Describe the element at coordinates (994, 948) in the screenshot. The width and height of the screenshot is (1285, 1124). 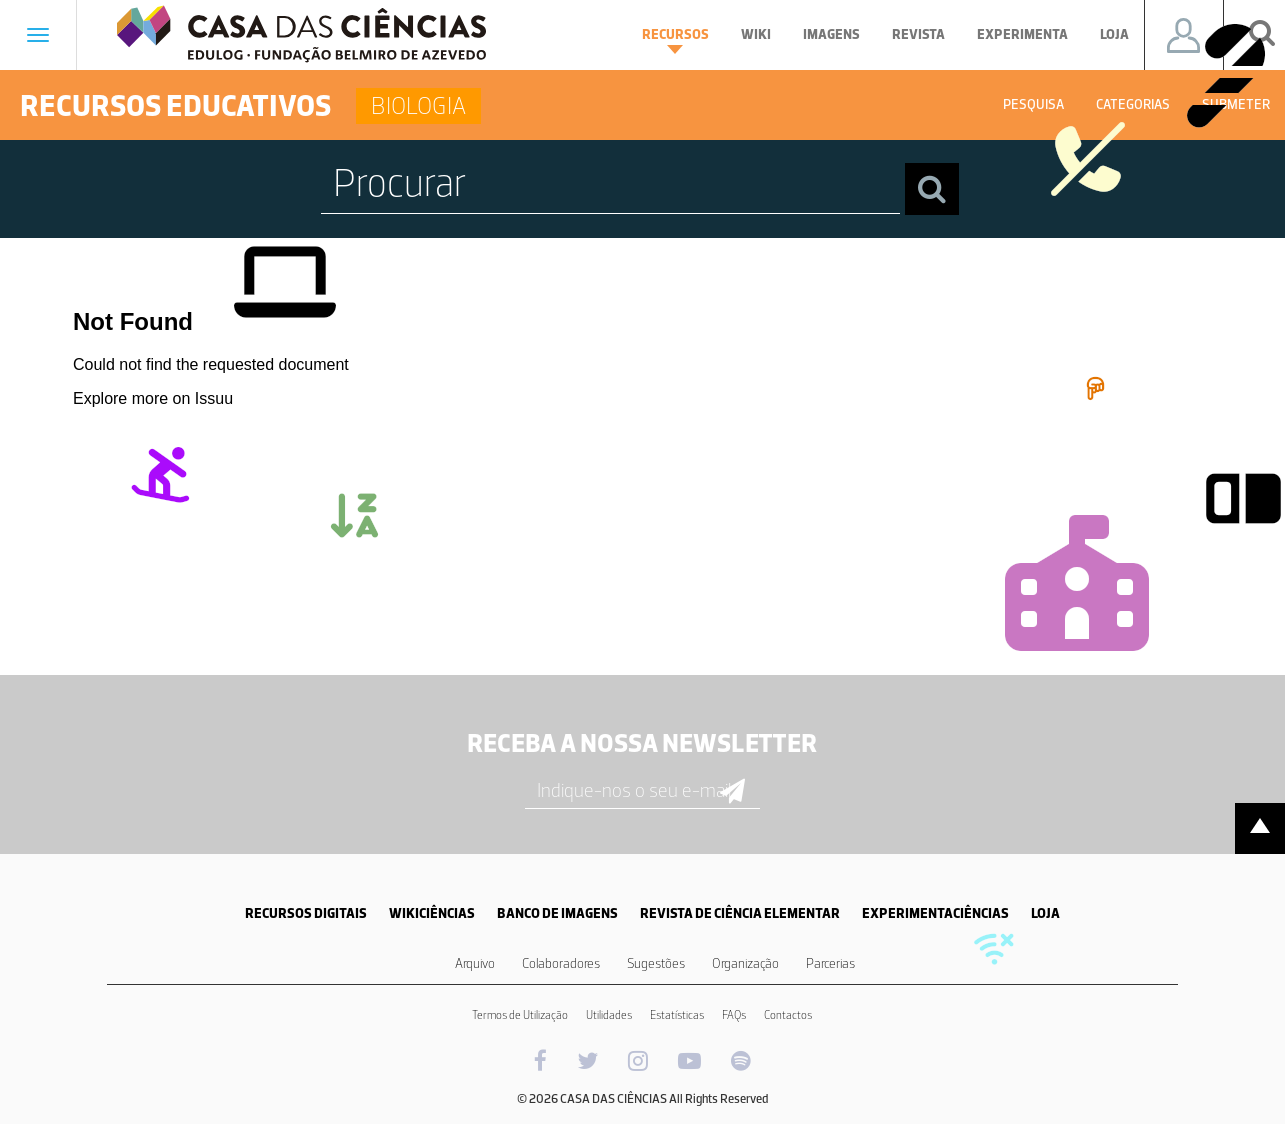
I see `no wifi connection available` at that location.